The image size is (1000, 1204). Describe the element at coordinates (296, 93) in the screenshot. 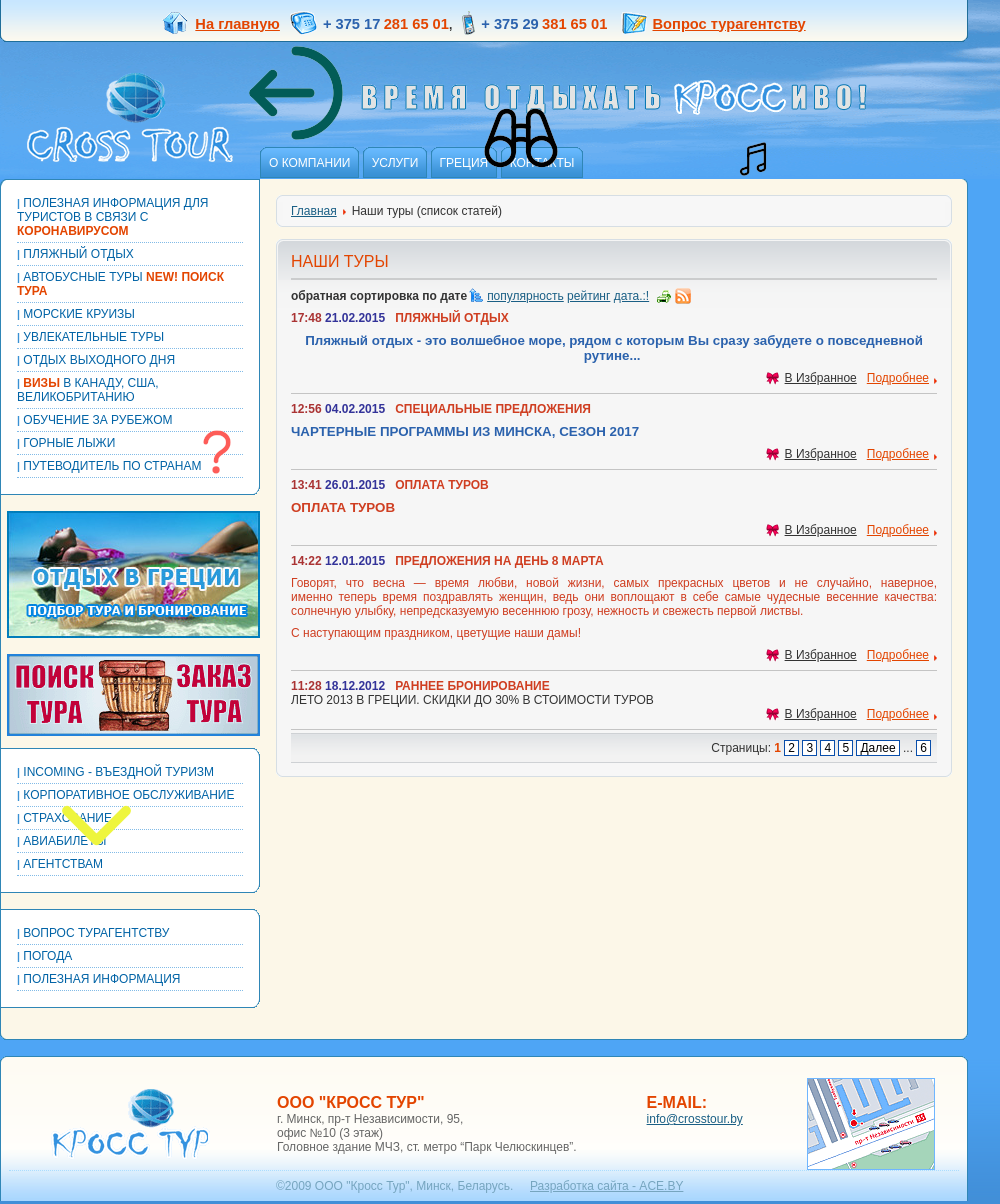

I see `exit or leave current screen` at that location.